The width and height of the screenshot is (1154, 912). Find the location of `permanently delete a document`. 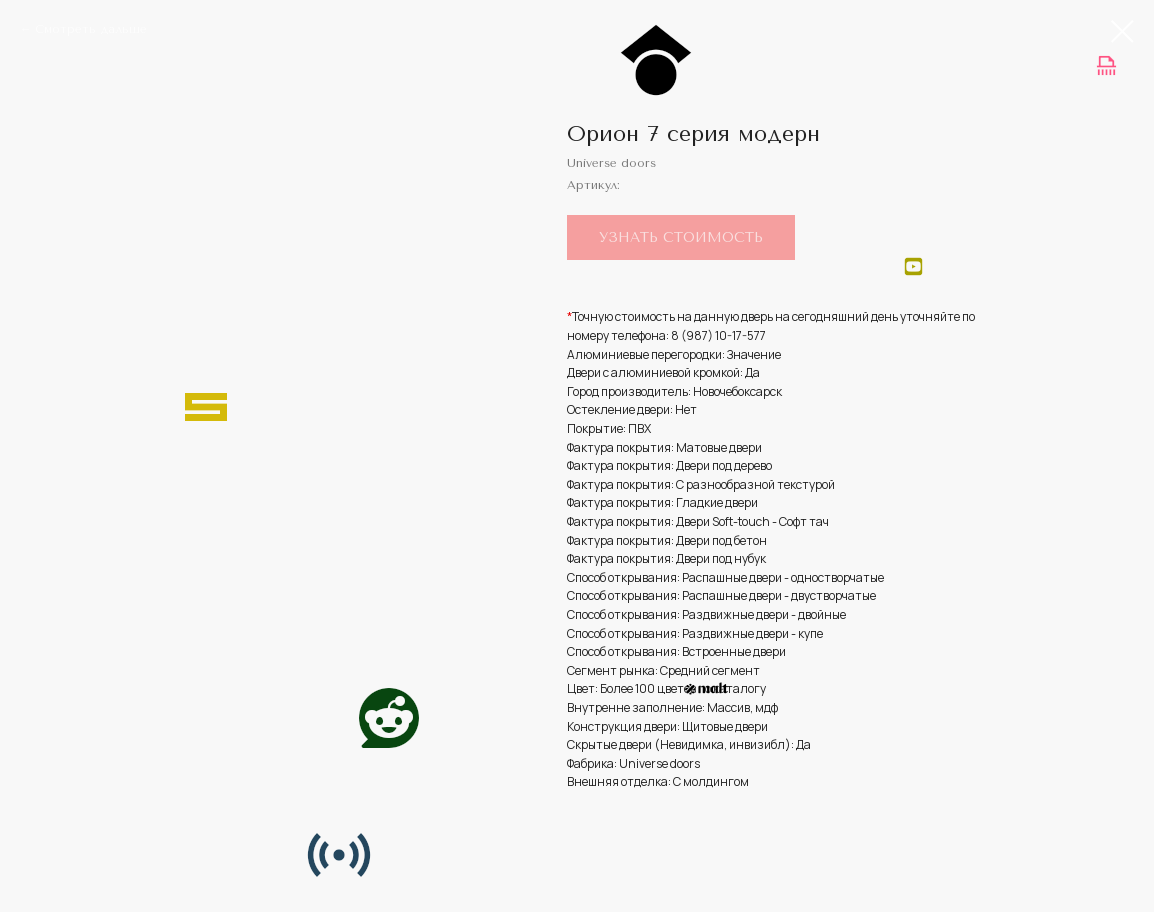

permanently delete a document is located at coordinates (1106, 65).